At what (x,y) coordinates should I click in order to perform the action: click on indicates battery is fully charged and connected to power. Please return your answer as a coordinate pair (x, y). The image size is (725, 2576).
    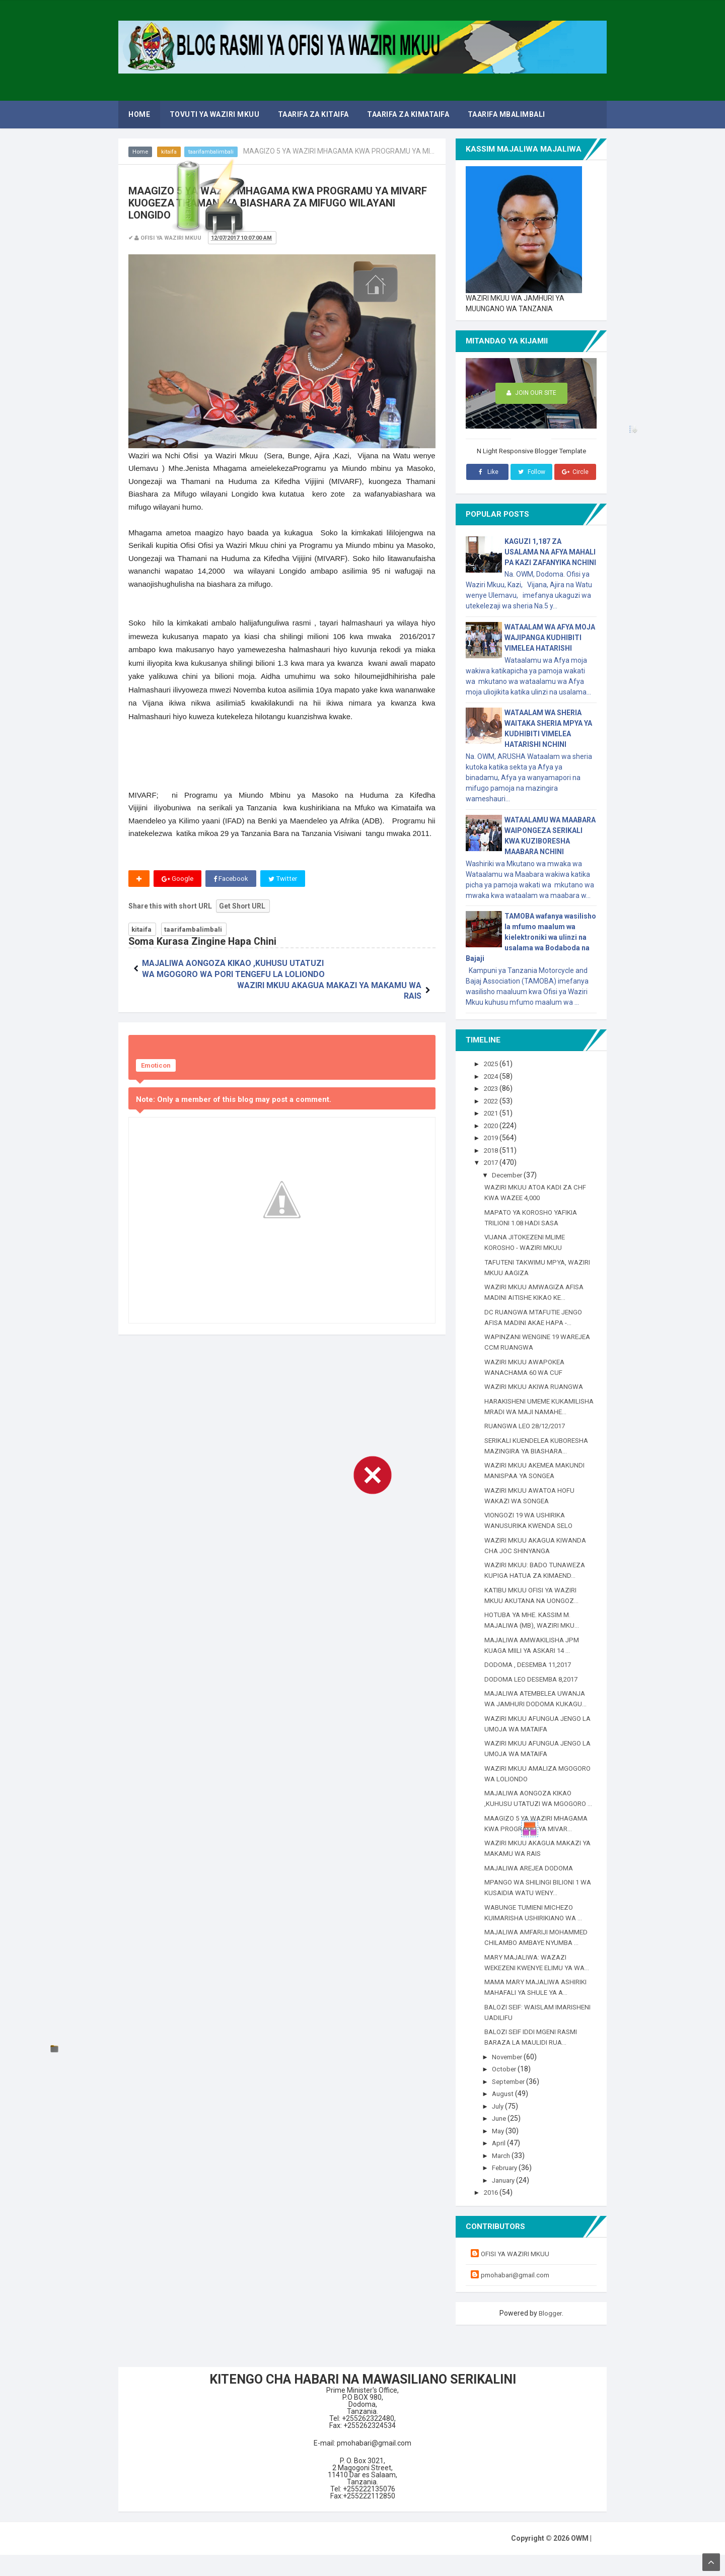
    Looking at the image, I should click on (206, 195).